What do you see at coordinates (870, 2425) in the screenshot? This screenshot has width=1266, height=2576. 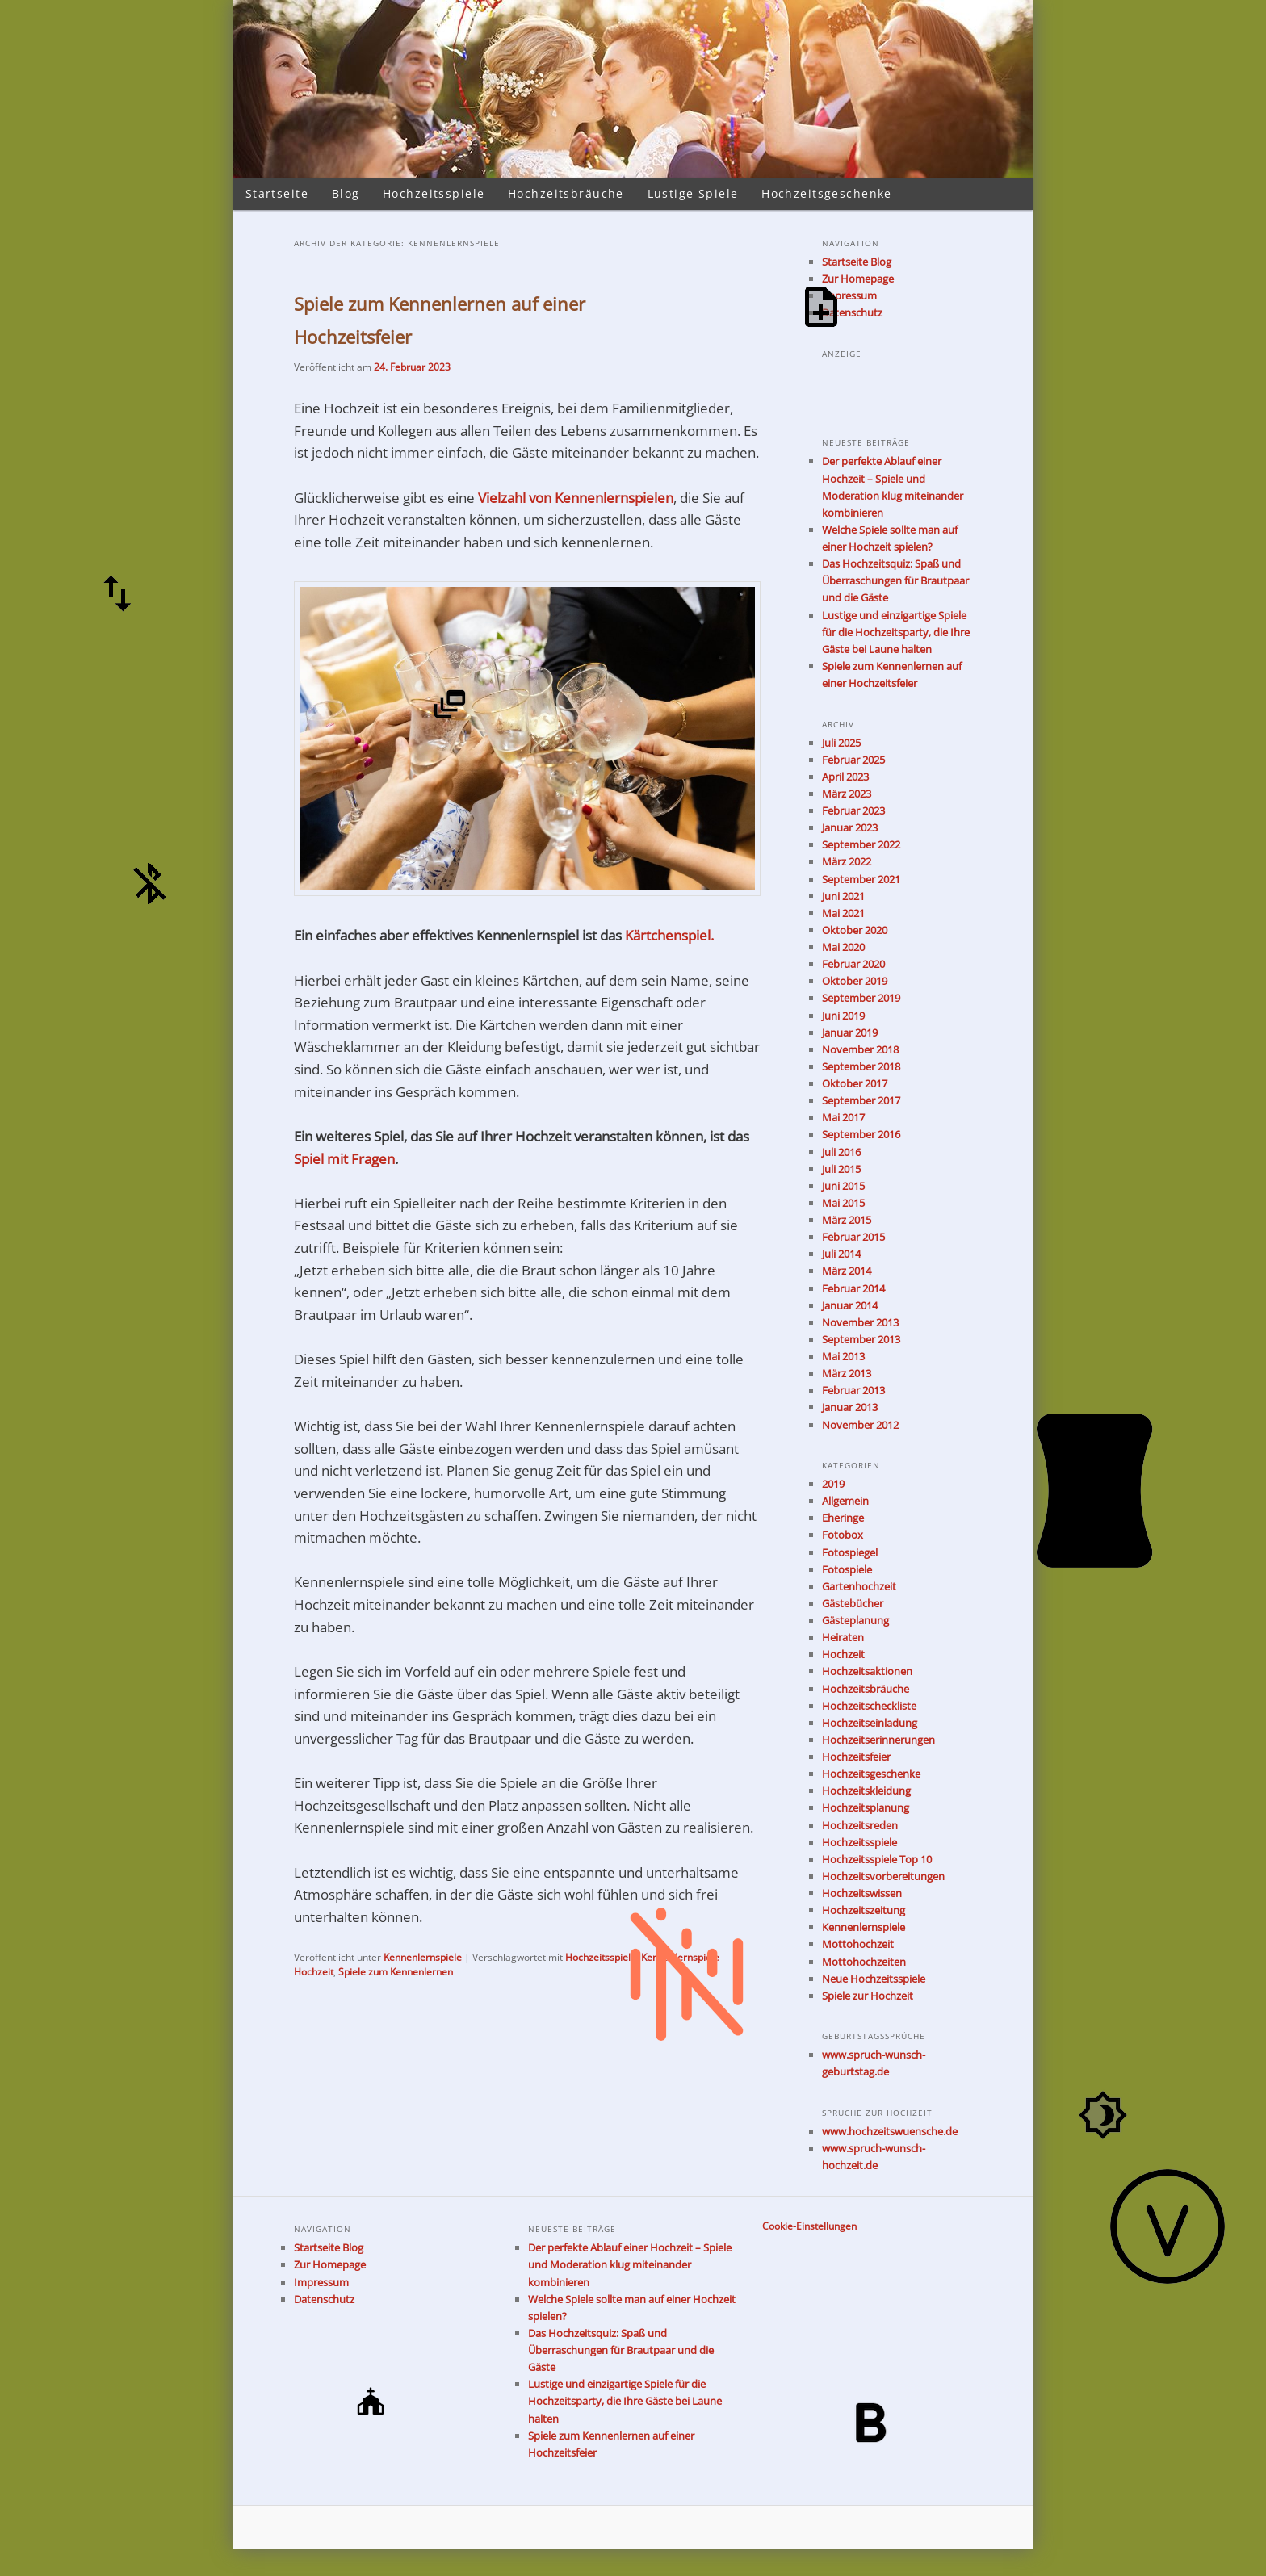 I see `apply bold formatting to selected text` at bounding box center [870, 2425].